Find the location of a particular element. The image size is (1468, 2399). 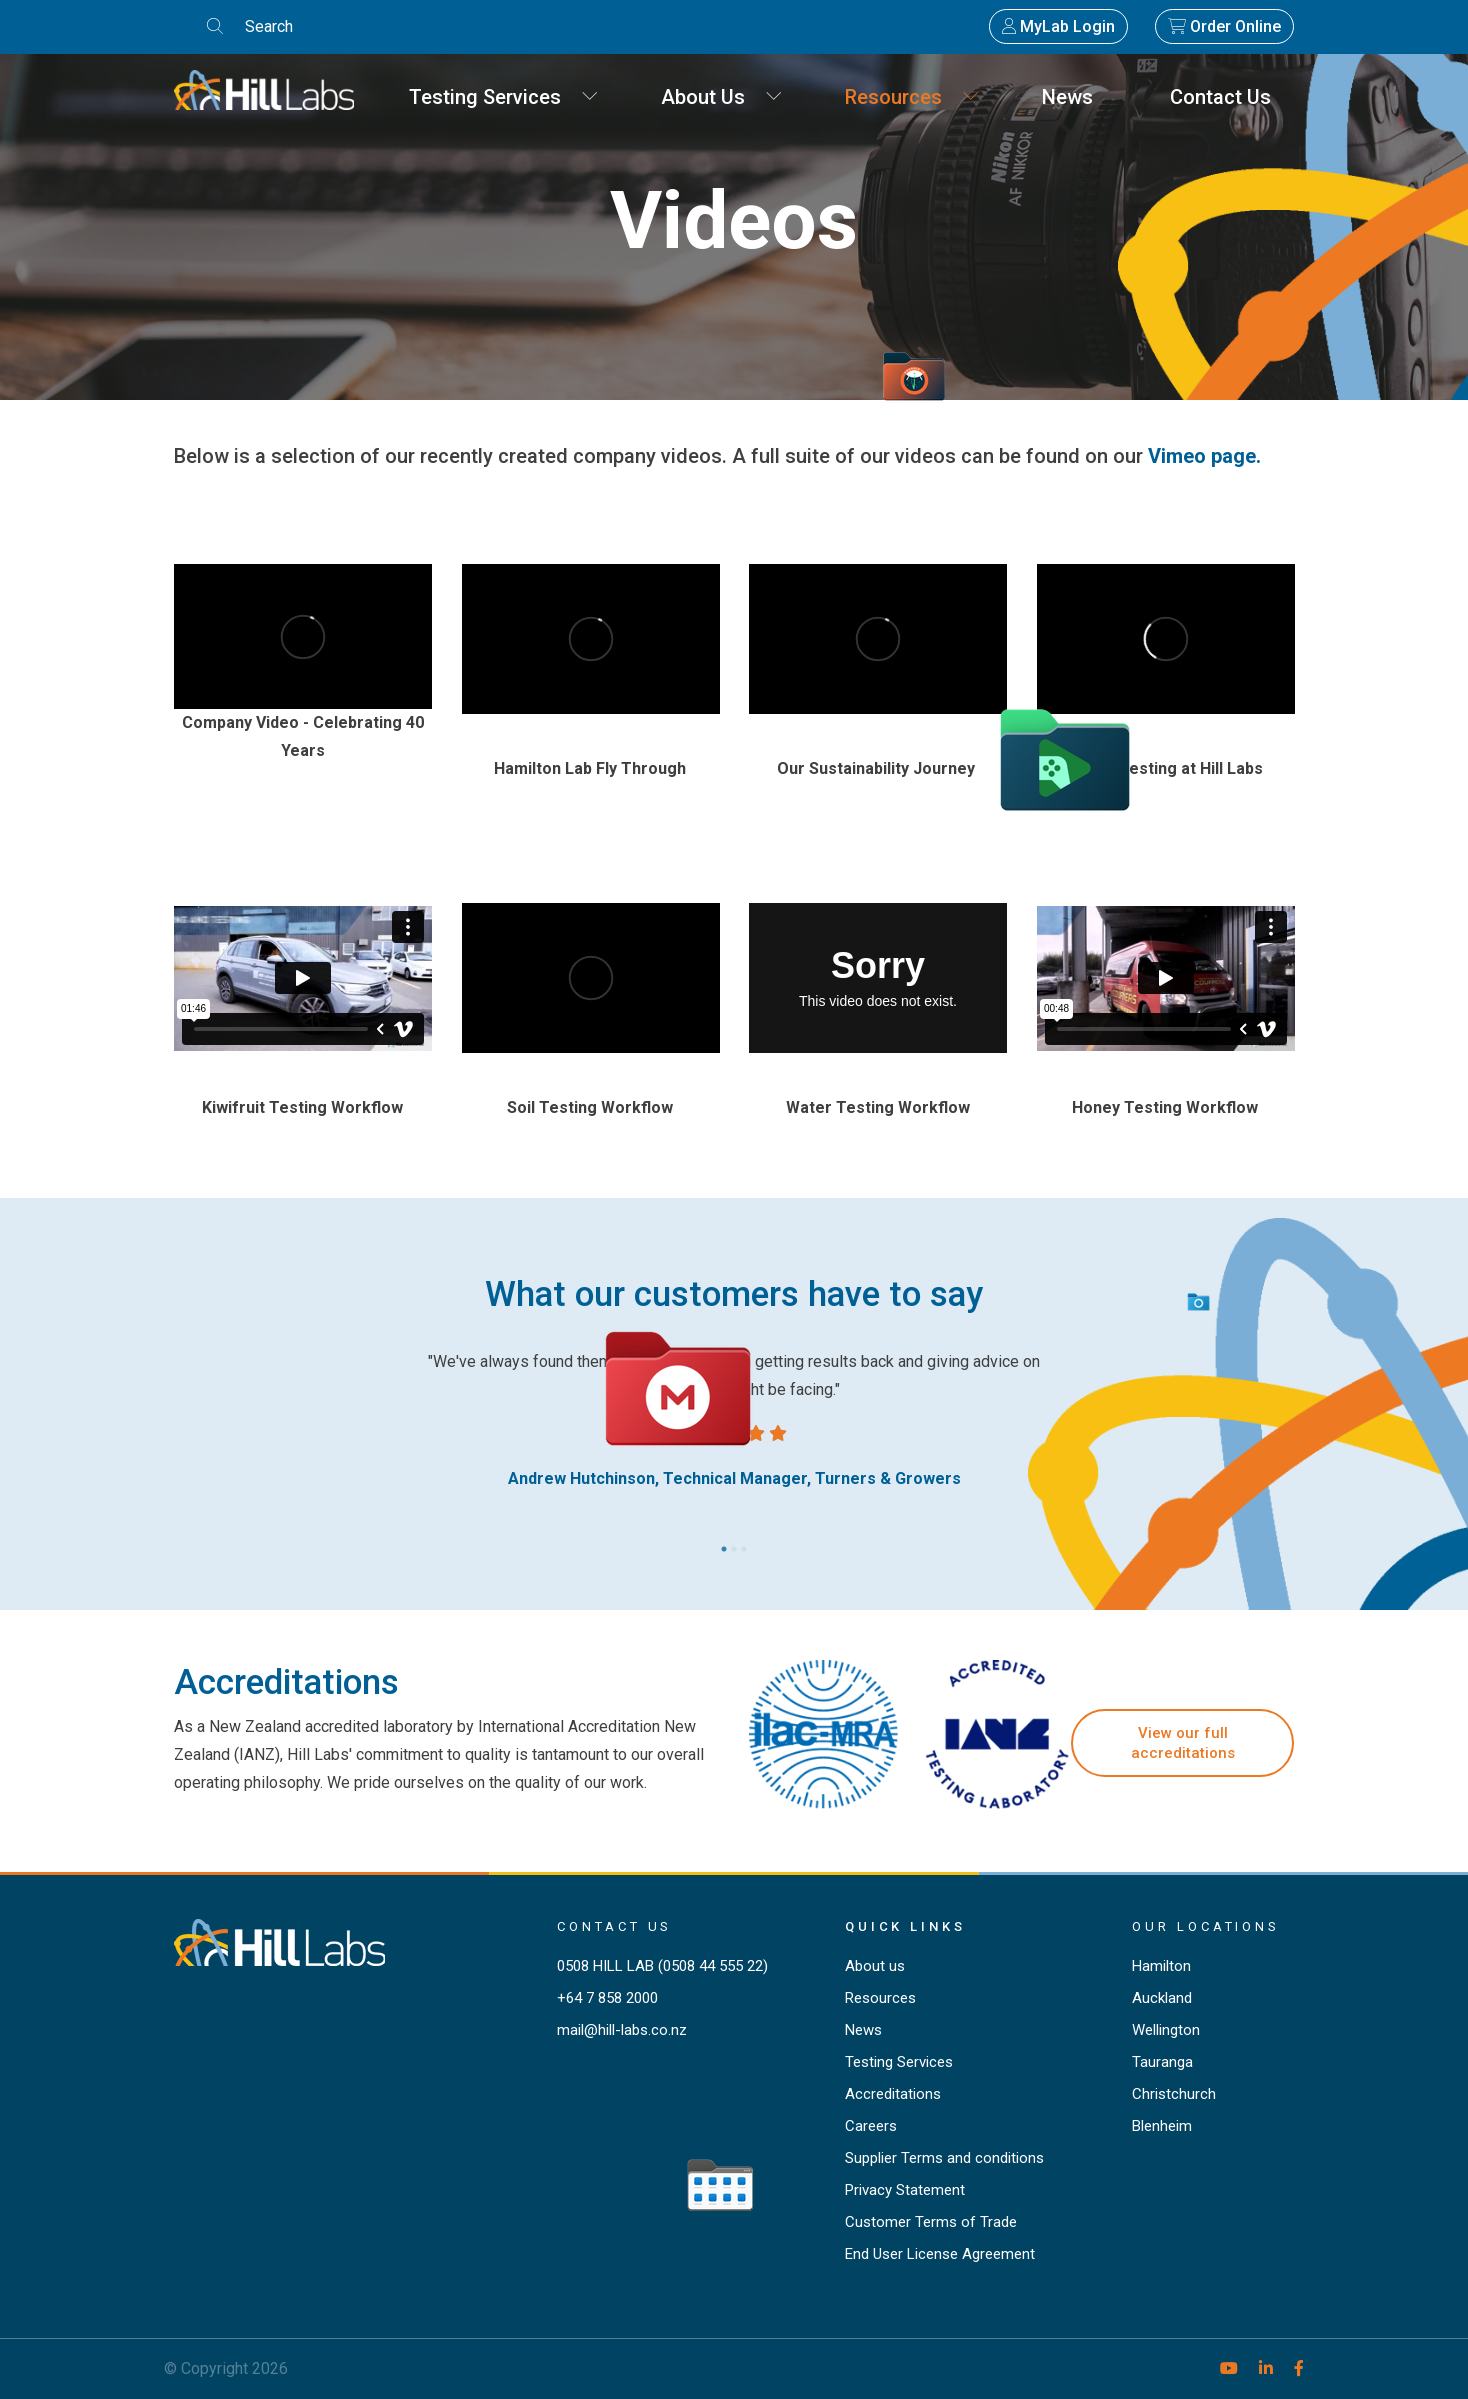

open program manager folder is located at coordinates (720, 2187).